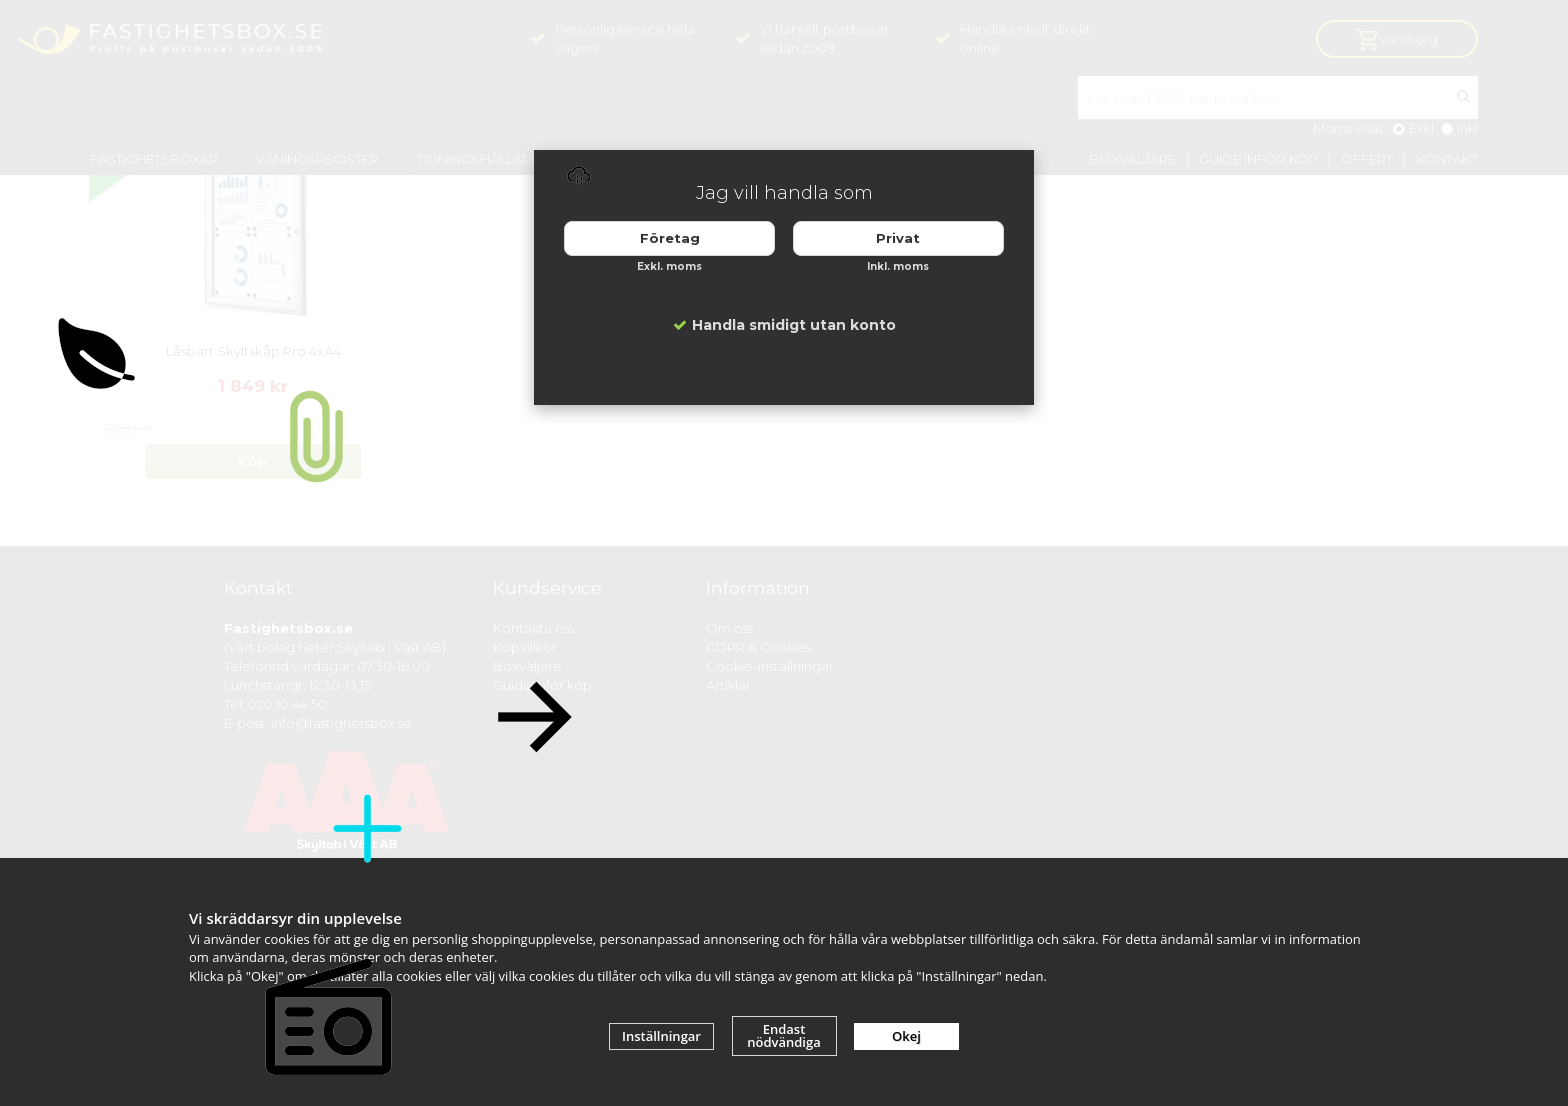 This screenshot has width=1568, height=1106. I want to click on add a new item, so click(367, 828).